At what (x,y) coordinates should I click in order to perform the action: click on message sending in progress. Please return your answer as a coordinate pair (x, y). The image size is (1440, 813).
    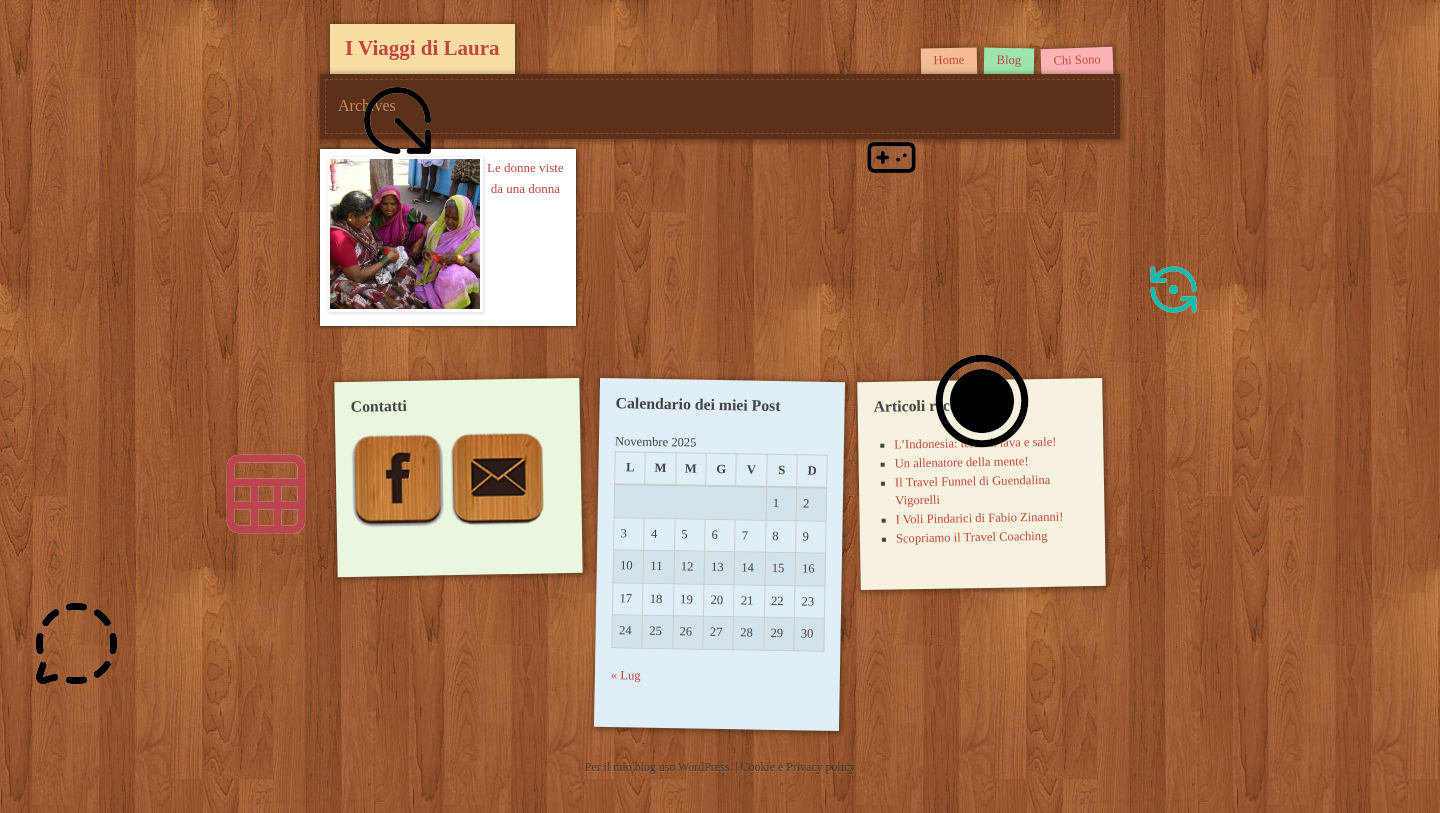
    Looking at the image, I should click on (76, 643).